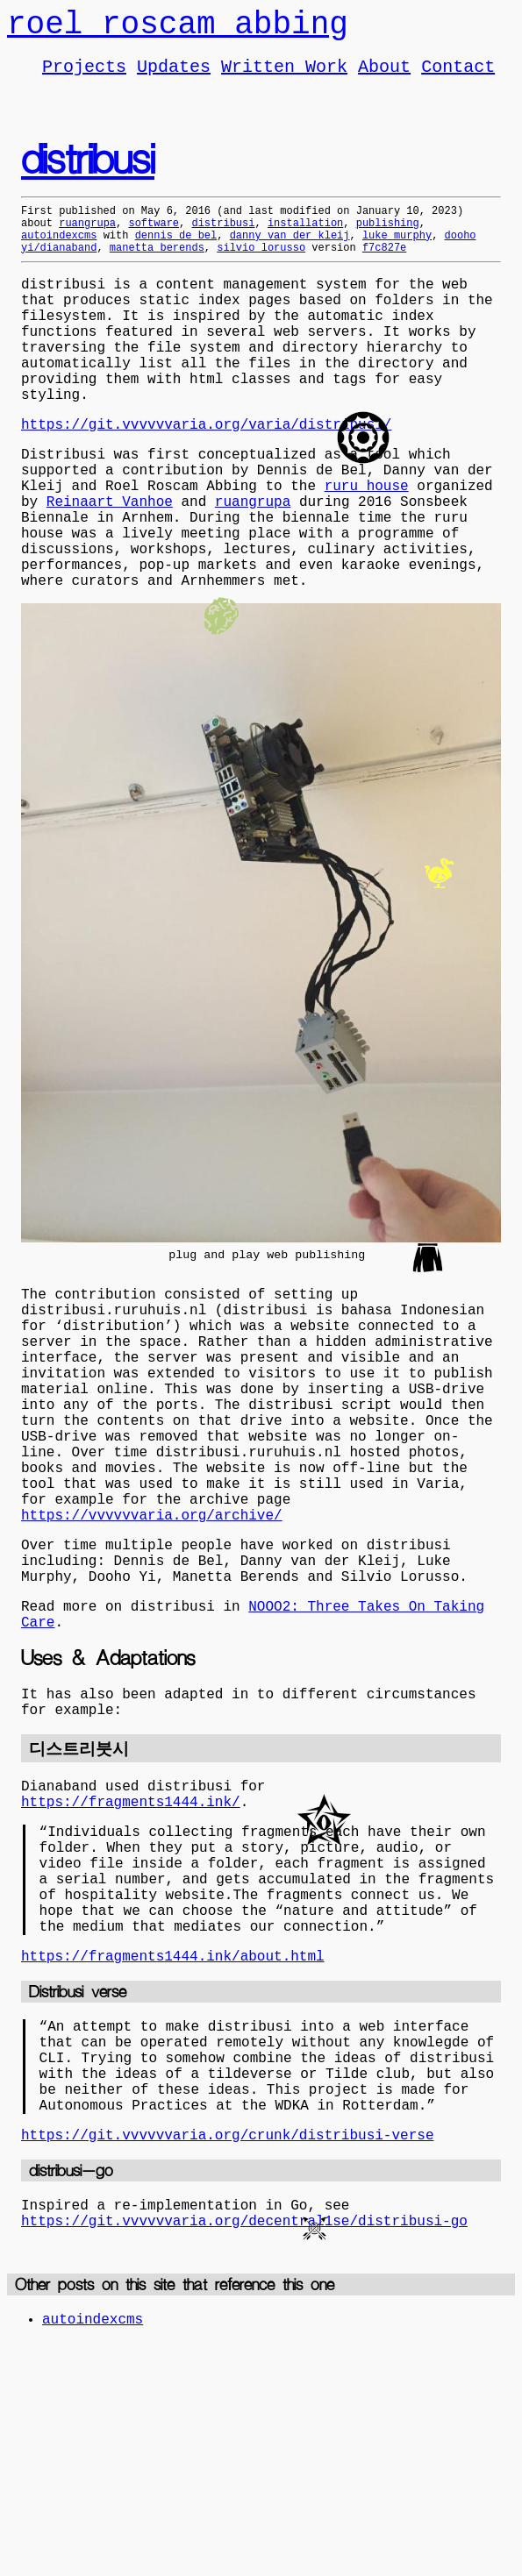 The image size is (522, 2576). What do you see at coordinates (439, 872) in the screenshot?
I see `dodo bird icon for extinct species or wildlife game` at bounding box center [439, 872].